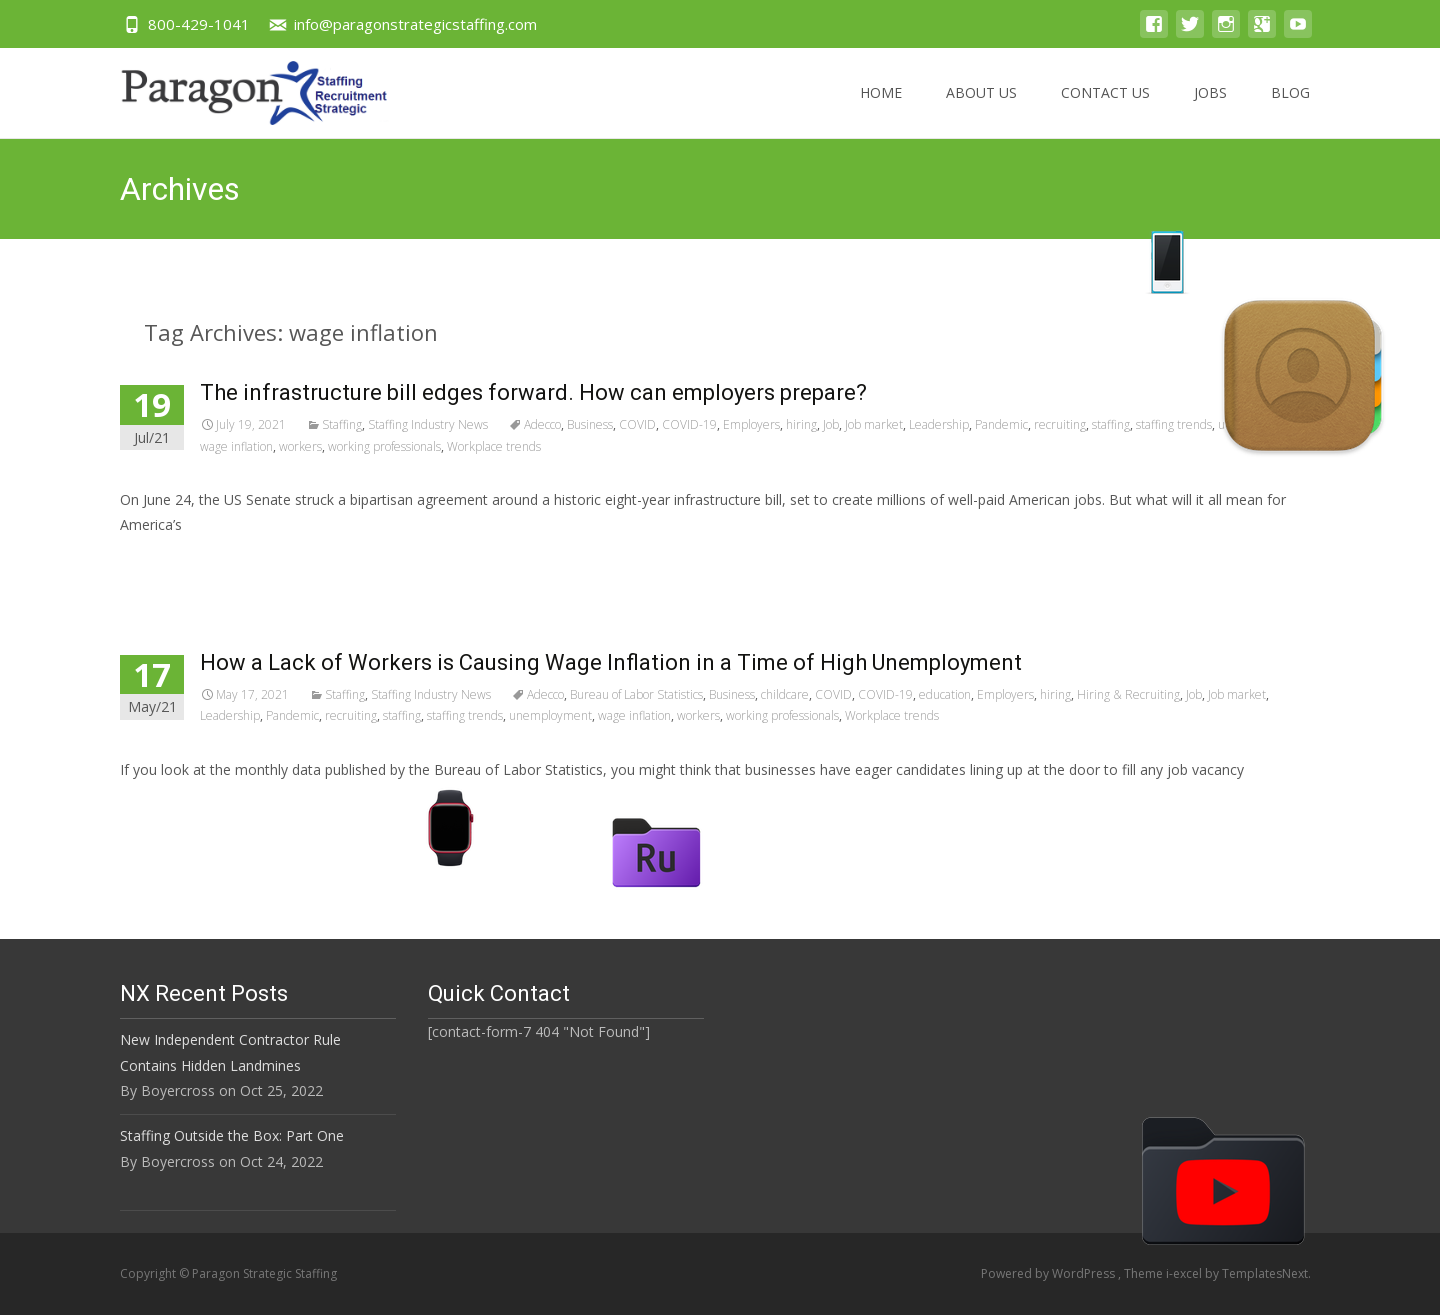  I want to click on open folder containing youtube downloads, so click(1222, 1185).